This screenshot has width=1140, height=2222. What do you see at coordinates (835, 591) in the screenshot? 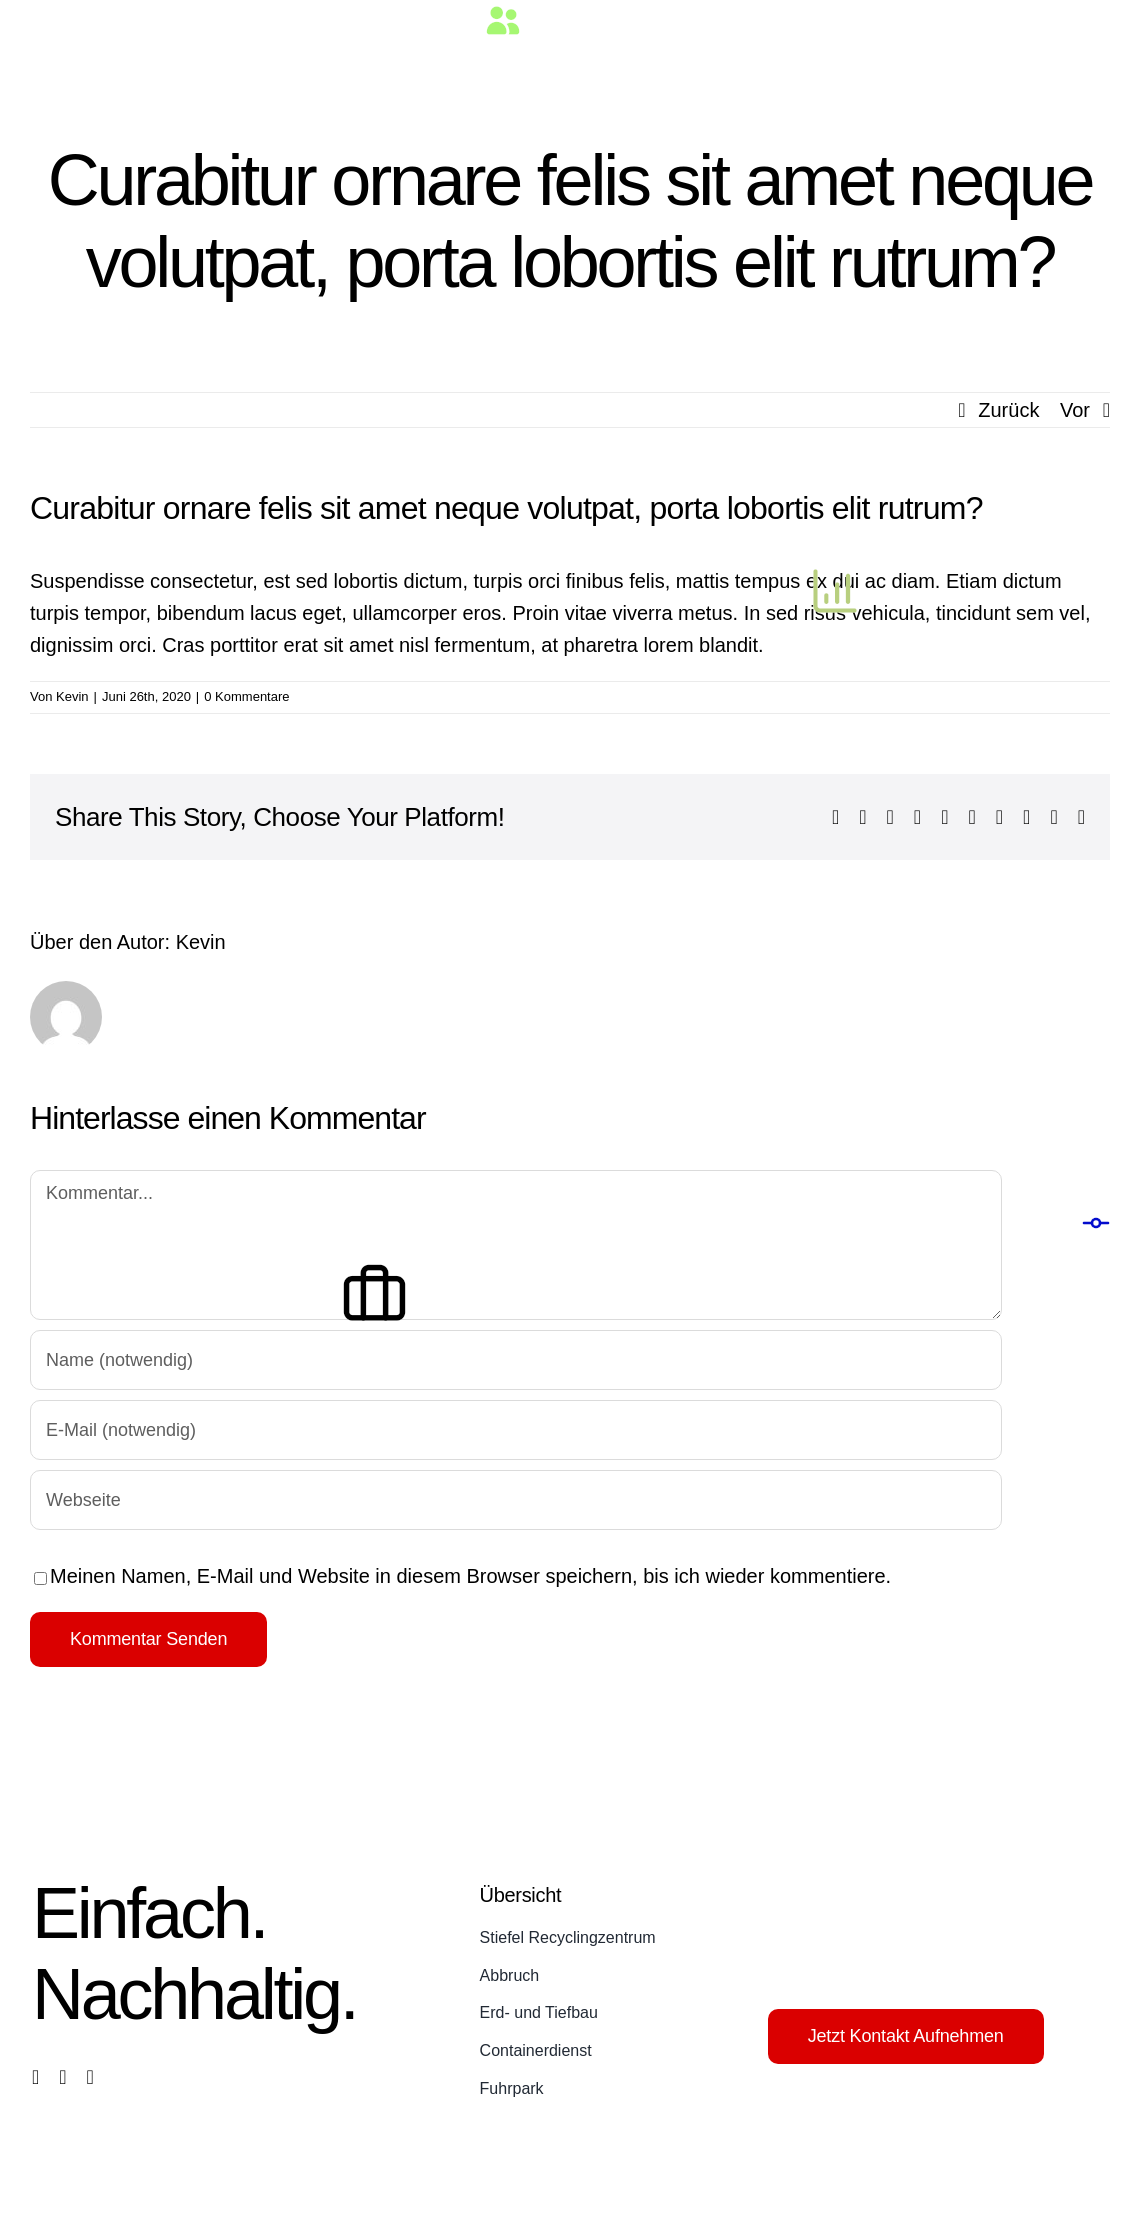
I see `view analytics or statistics` at bounding box center [835, 591].